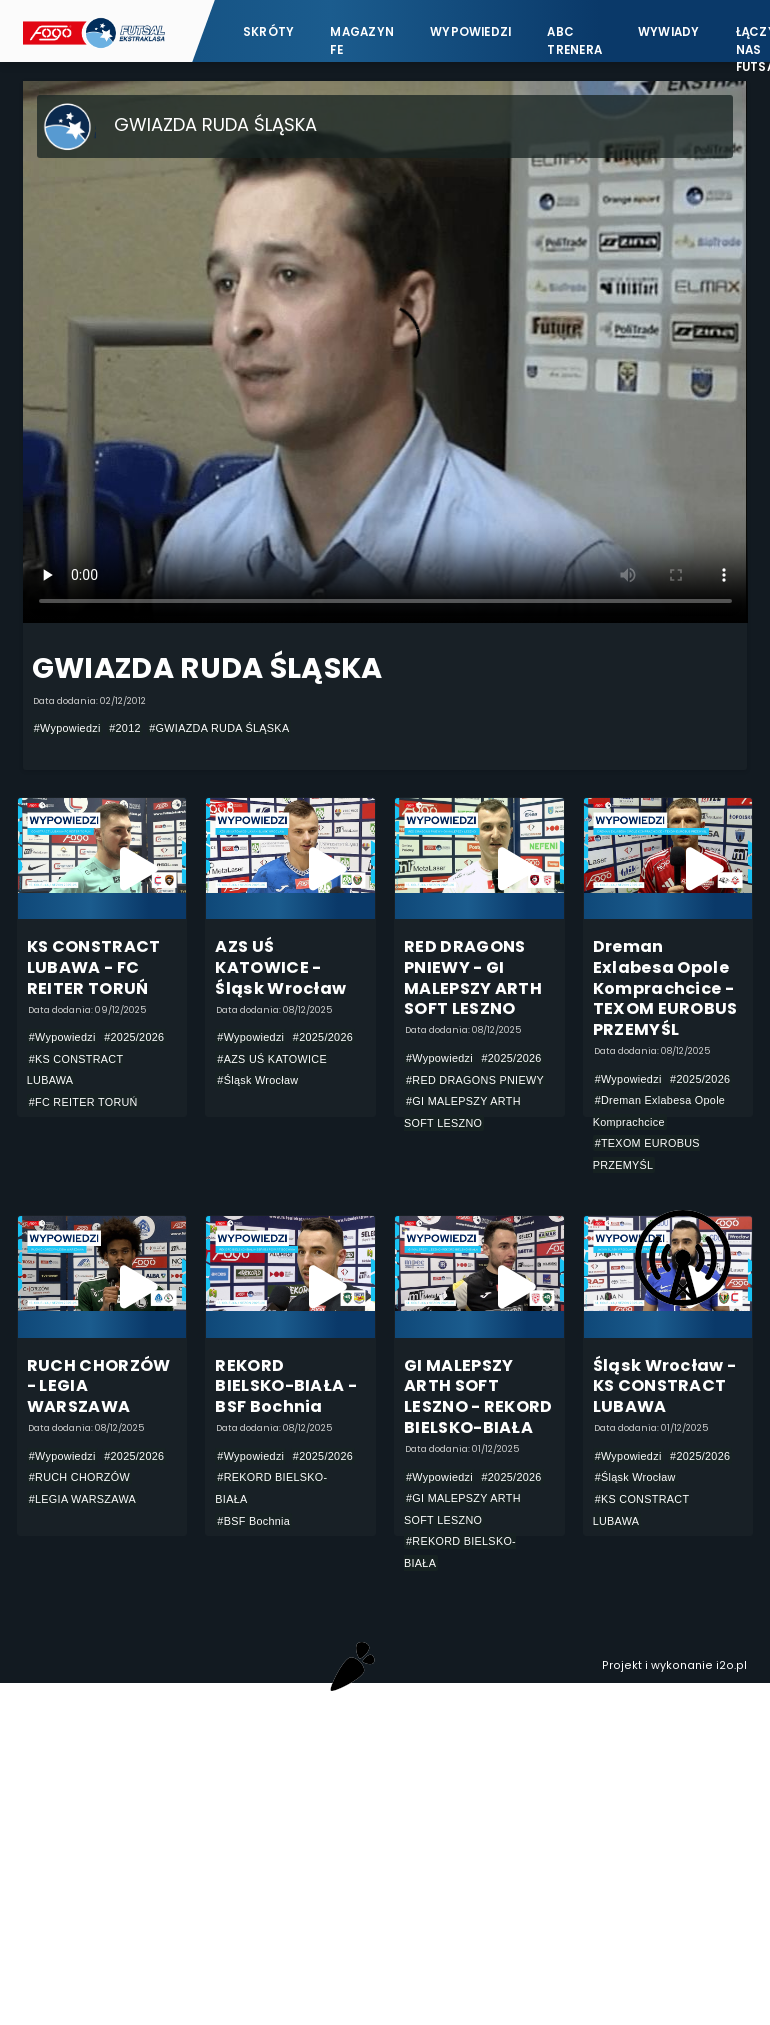 The height and width of the screenshot is (2025, 770). What do you see at coordinates (683, 1258) in the screenshot?
I see `open the Overcast podcast app` at bounding box center [683, 1258].